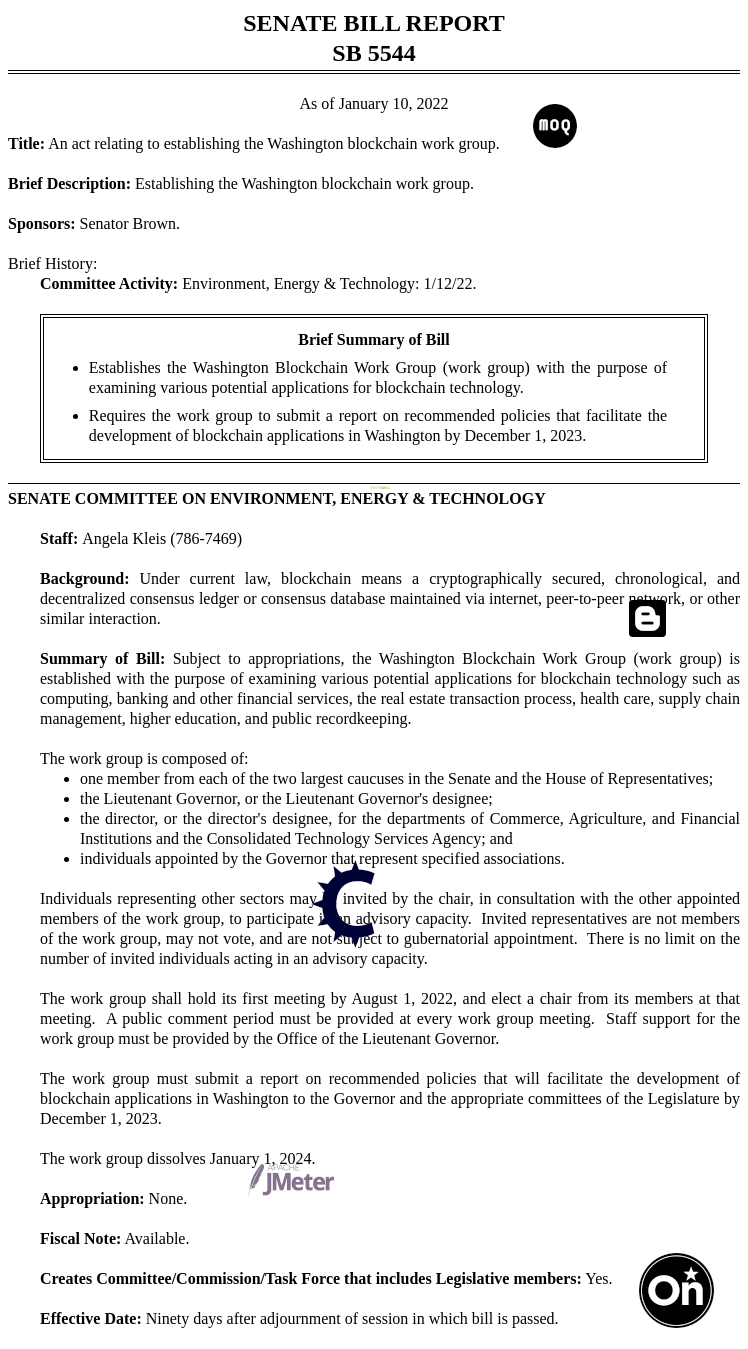 The width and height of the screenshot is (748, 1349). Describe the element at coordinates (291, 1180) in the screenshot. I see `apache jmeter application logo` at that location.